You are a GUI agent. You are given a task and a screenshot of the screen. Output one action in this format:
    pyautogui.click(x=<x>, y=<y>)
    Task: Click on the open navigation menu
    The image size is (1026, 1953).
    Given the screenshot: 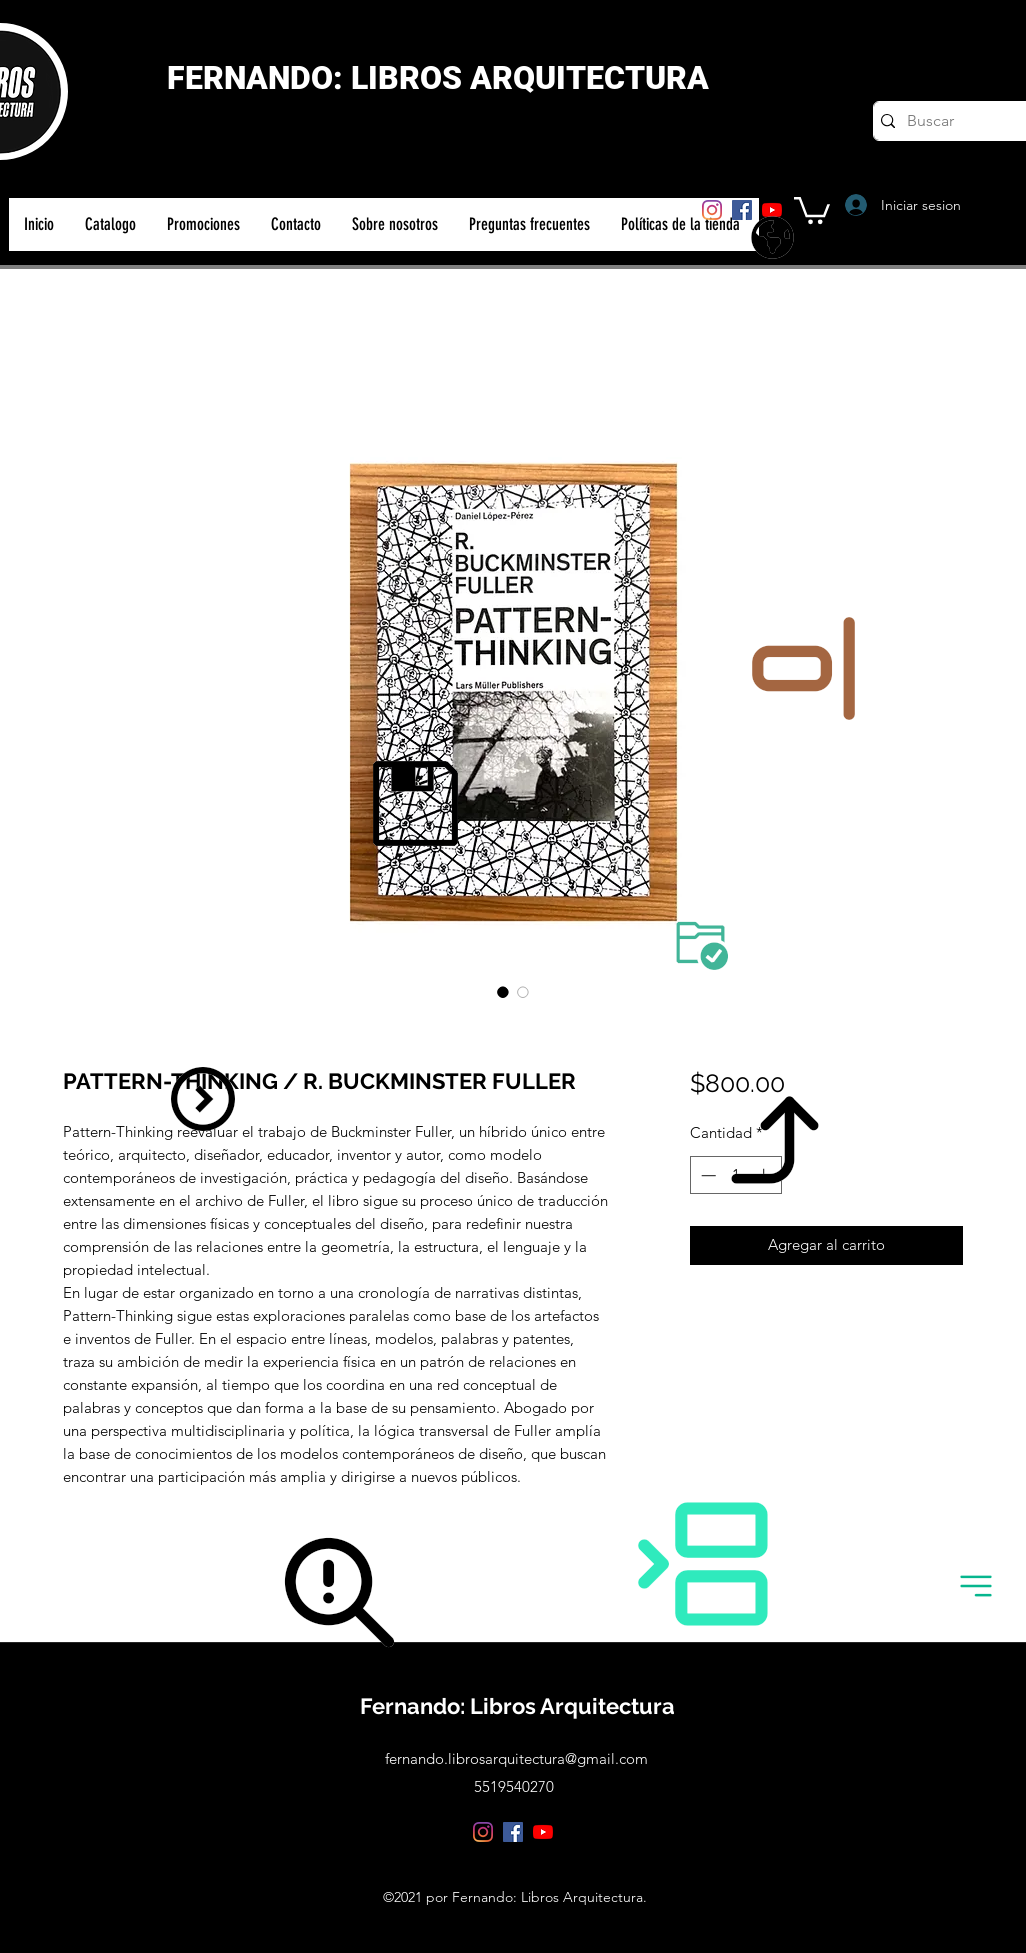 What is the action you would take?
    pyautogui.click(x=976, y=1586)
    